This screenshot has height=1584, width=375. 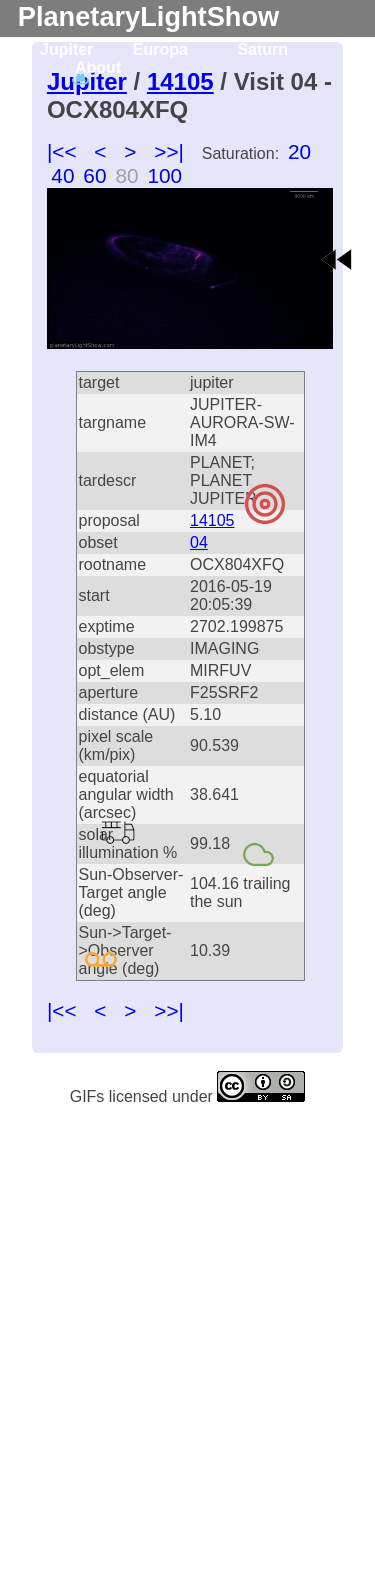 I want to click on indicates emergency services or fire department, so click(x=117, y=831).